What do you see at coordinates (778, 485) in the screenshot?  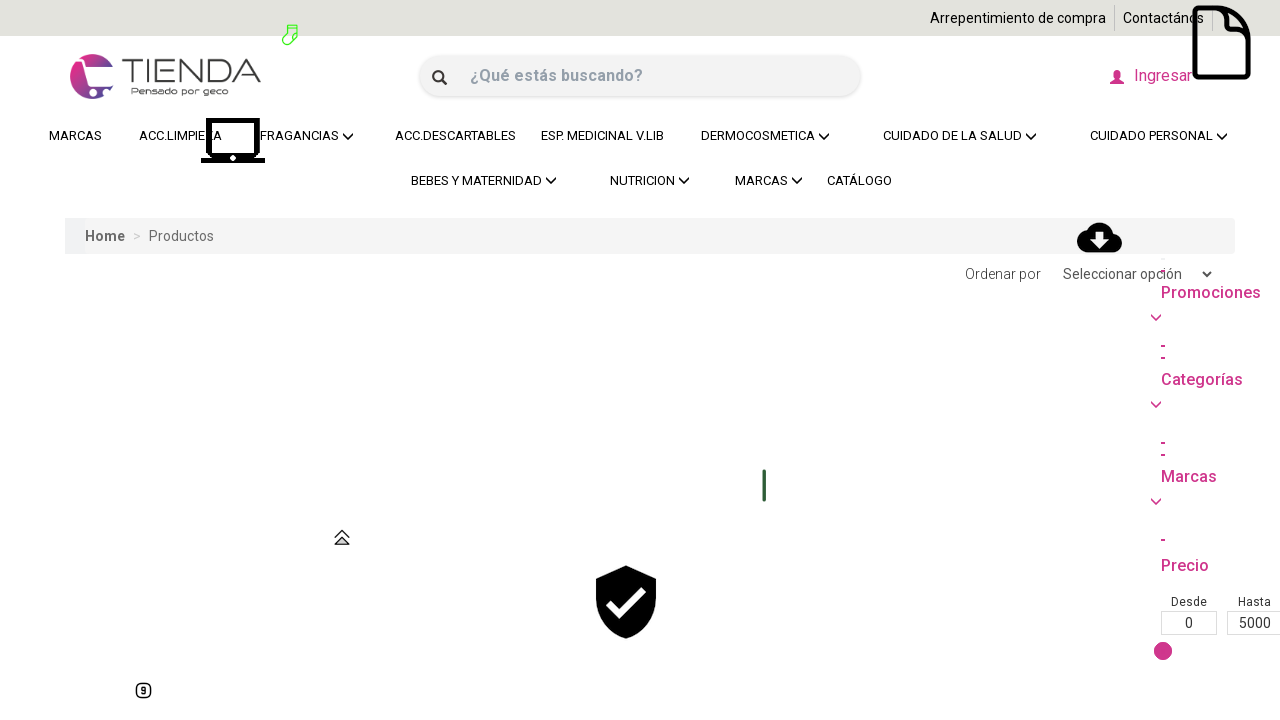 I see `indicates a count of one` at bounding box center [778, 485].